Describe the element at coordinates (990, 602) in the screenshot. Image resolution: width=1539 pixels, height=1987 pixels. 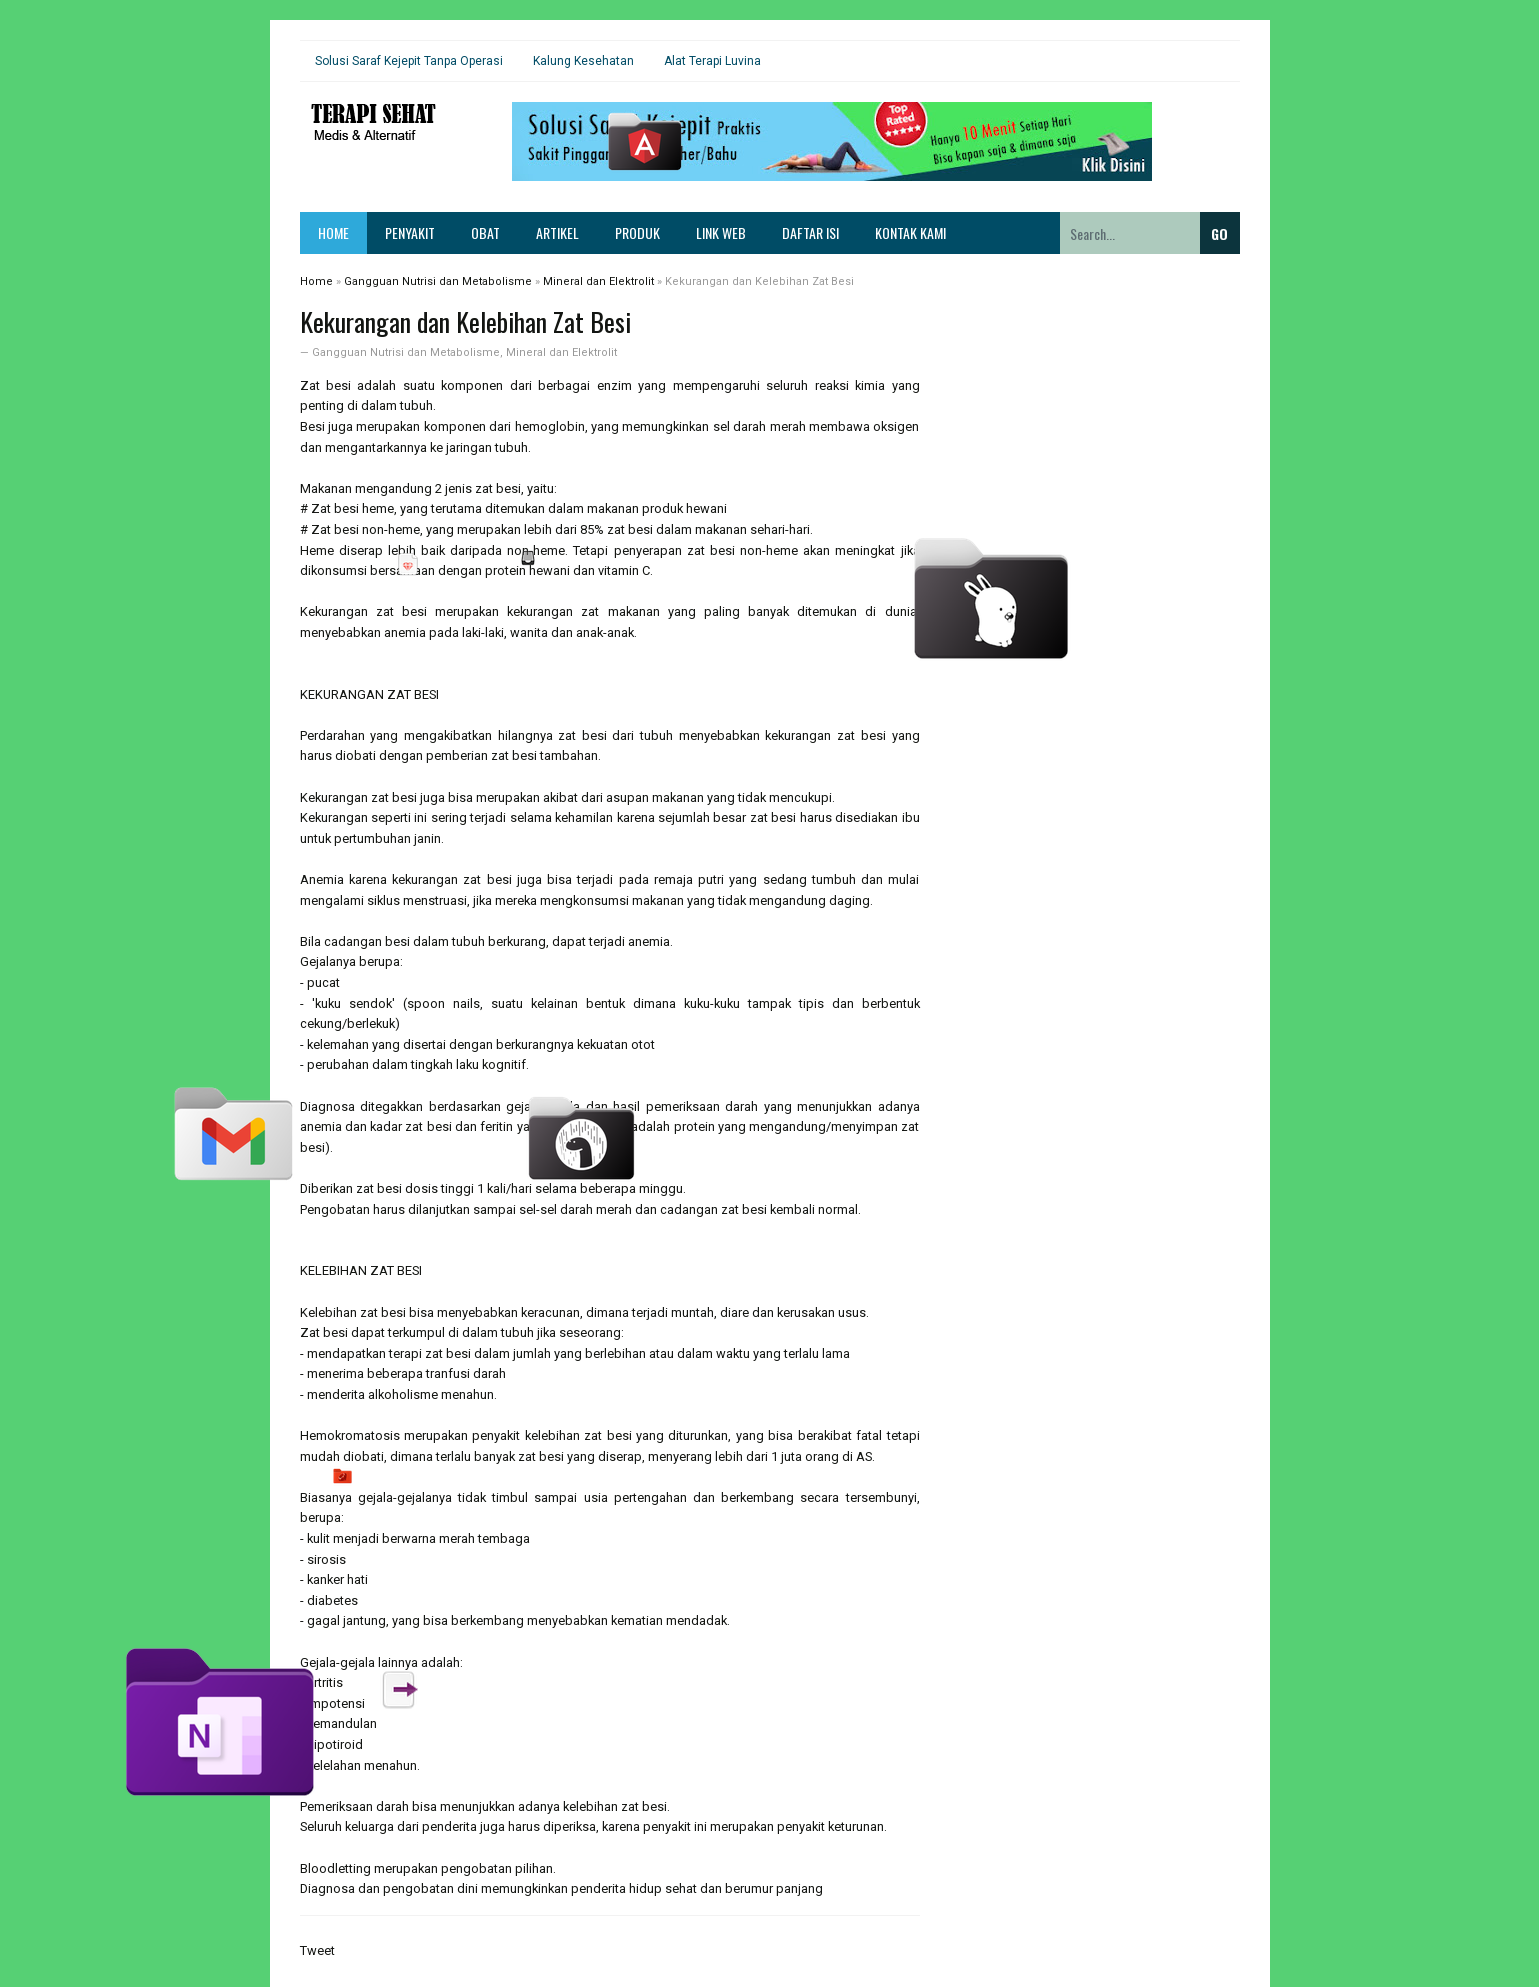
I see `folder containing Plan 9 operating system files` at that location.